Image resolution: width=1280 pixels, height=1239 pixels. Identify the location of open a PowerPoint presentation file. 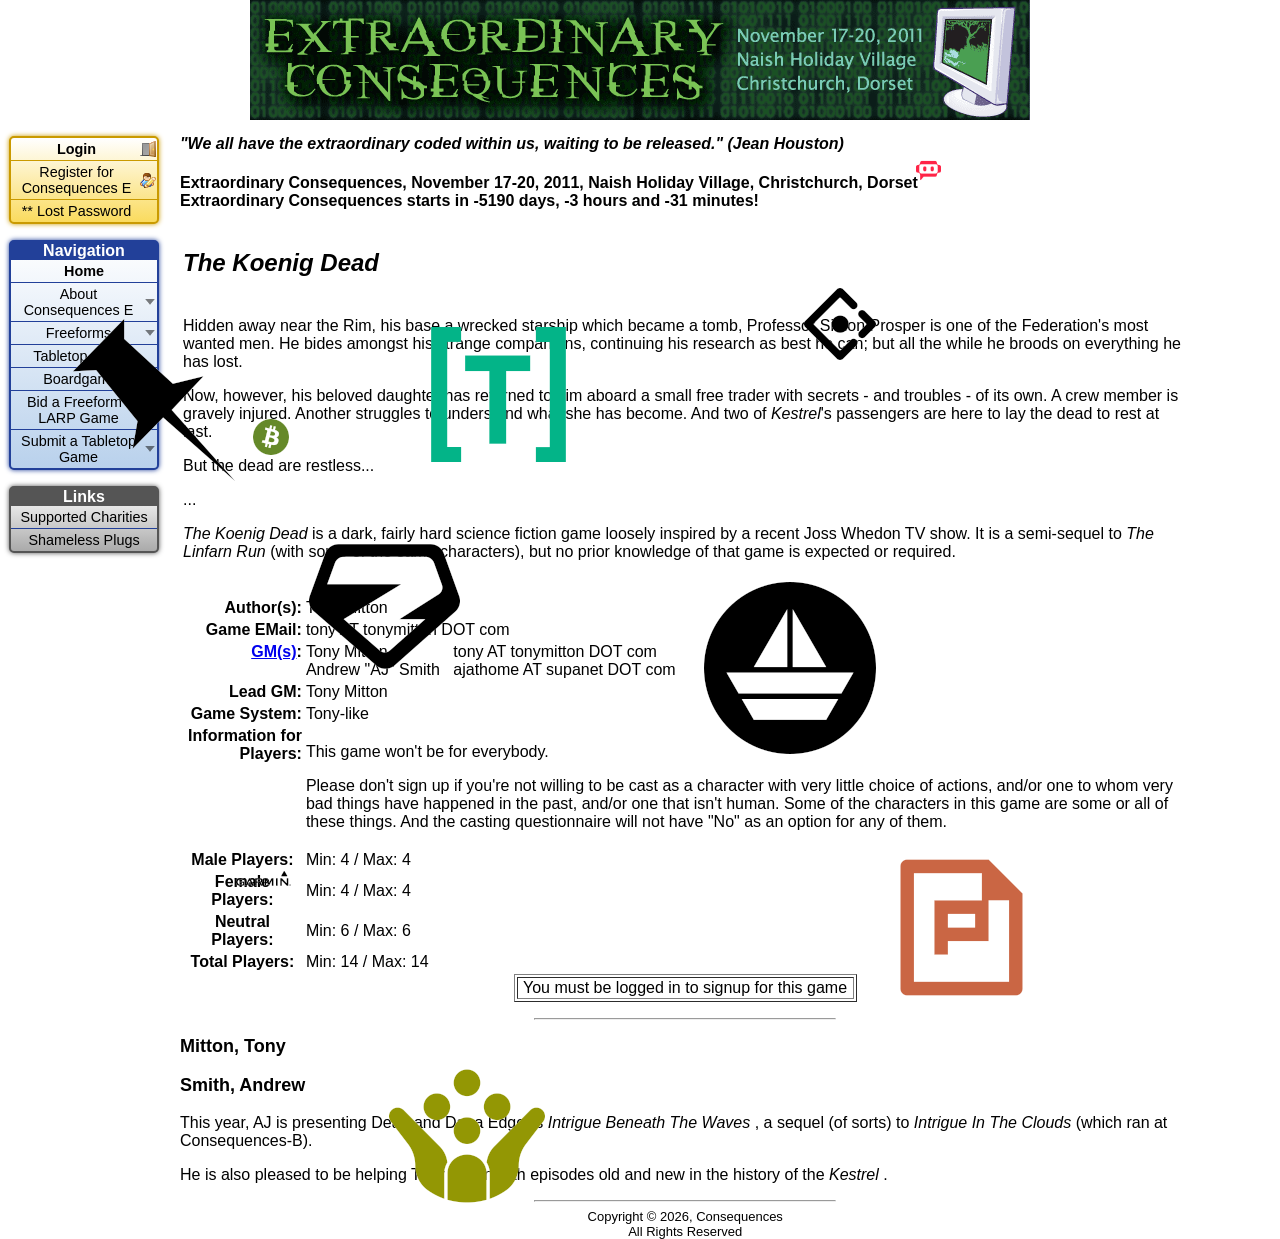
(961, 927).